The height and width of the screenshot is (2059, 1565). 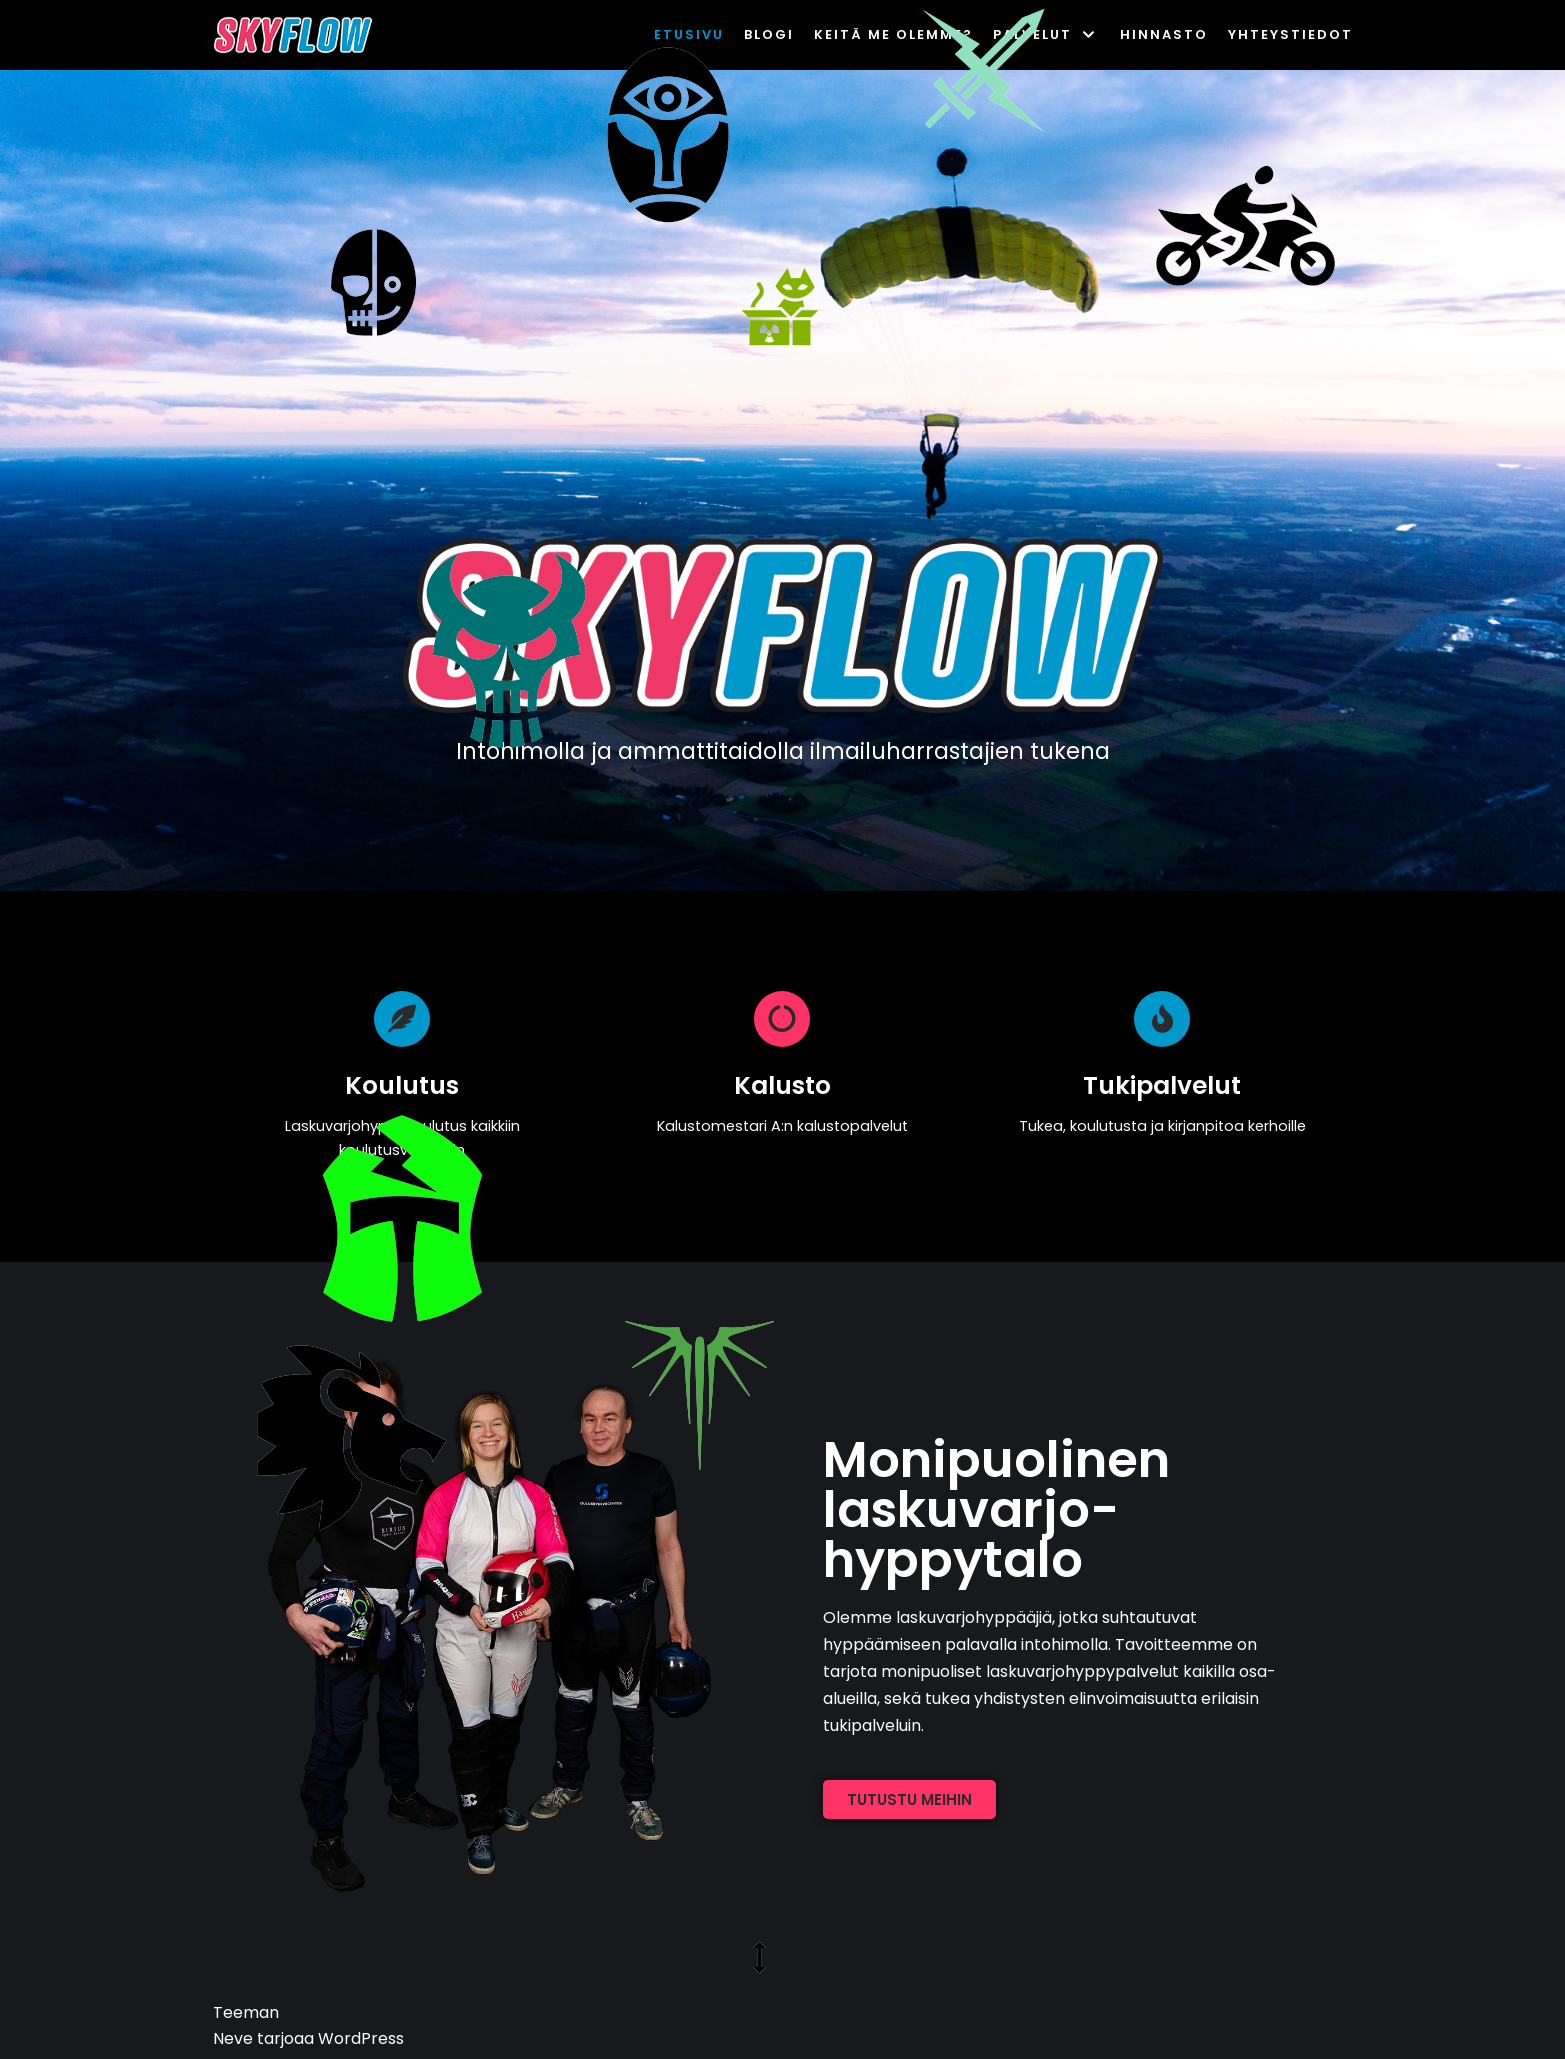 I want to click on select demon or undead character class, so click(x=505, y=650).